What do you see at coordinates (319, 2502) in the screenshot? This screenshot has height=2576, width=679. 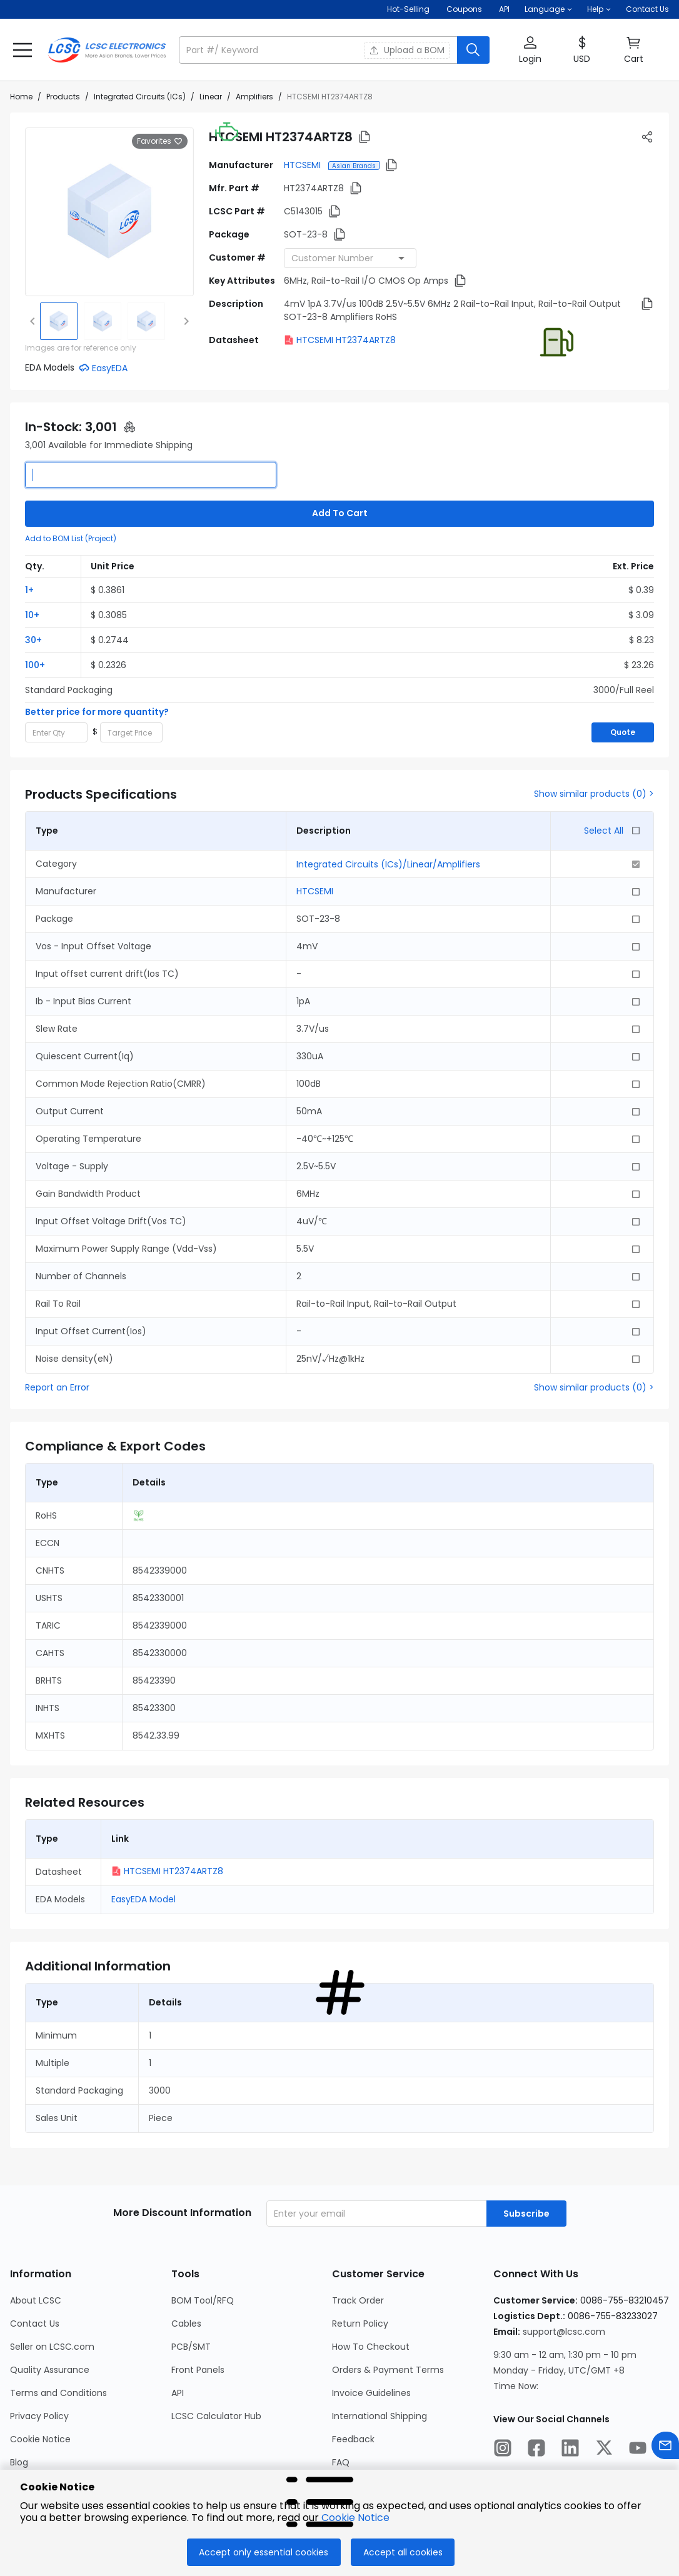 I see `view a bulleted list` at bounding box center [319, 2502].